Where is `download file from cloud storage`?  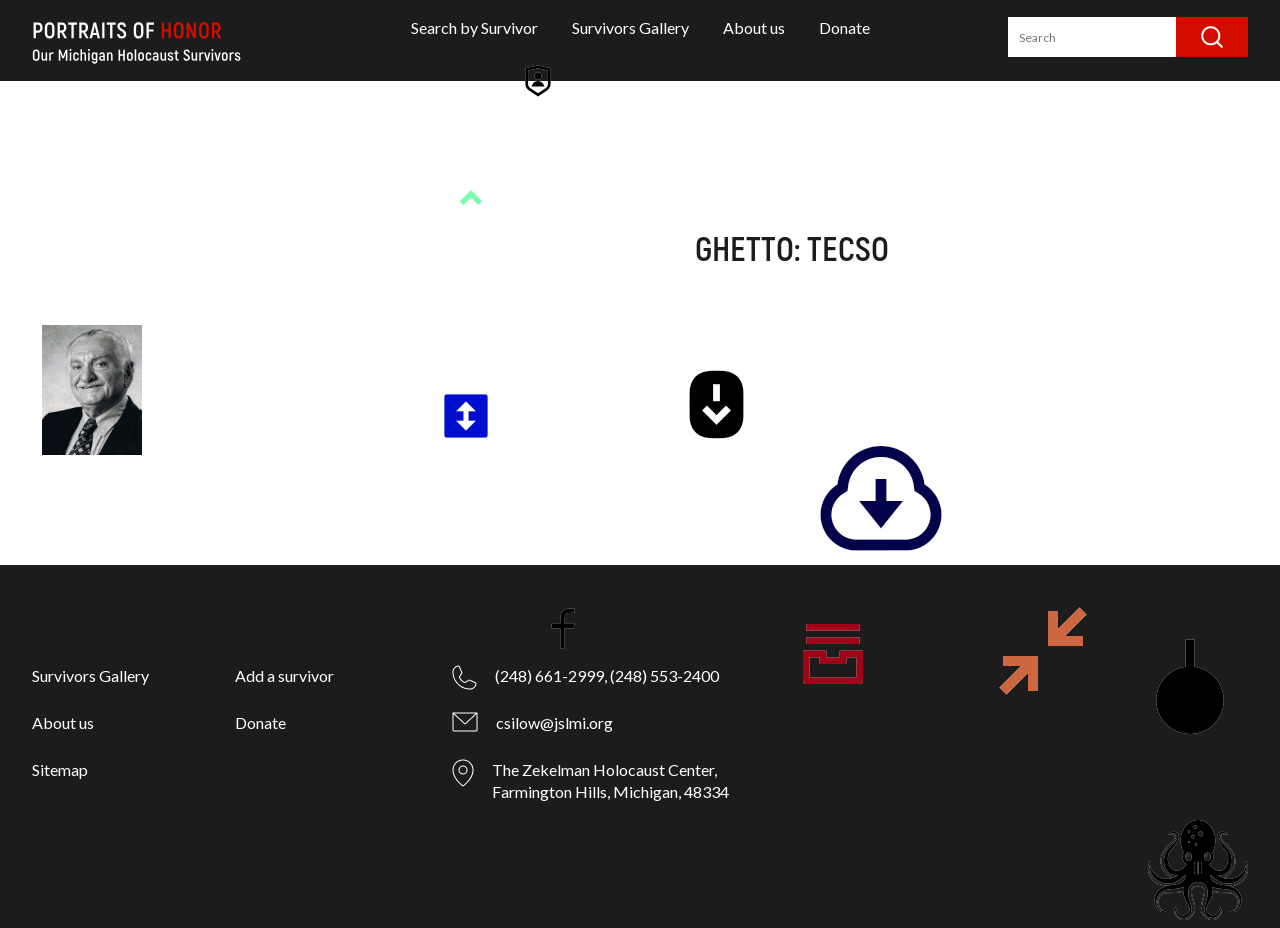
download file from cloud storage is located at coordinates (881, 501).